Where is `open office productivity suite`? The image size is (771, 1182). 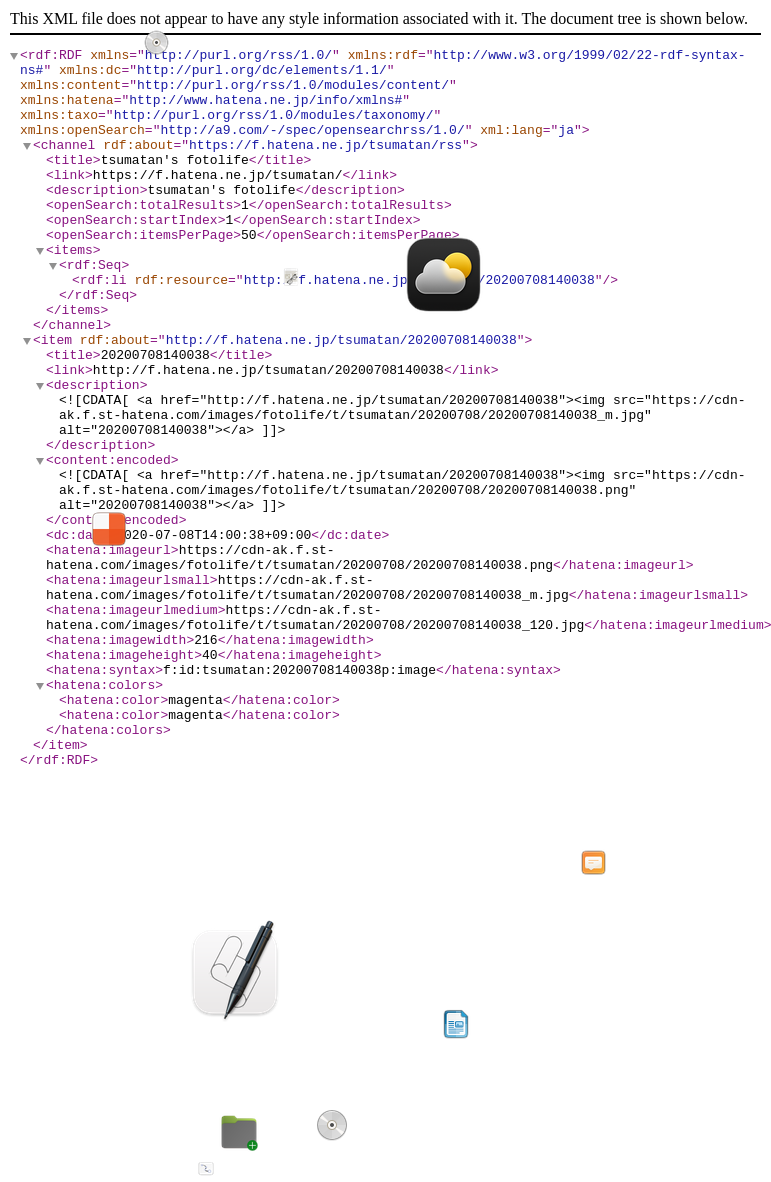
open office productivity suite is located at coordinates (291, 277).